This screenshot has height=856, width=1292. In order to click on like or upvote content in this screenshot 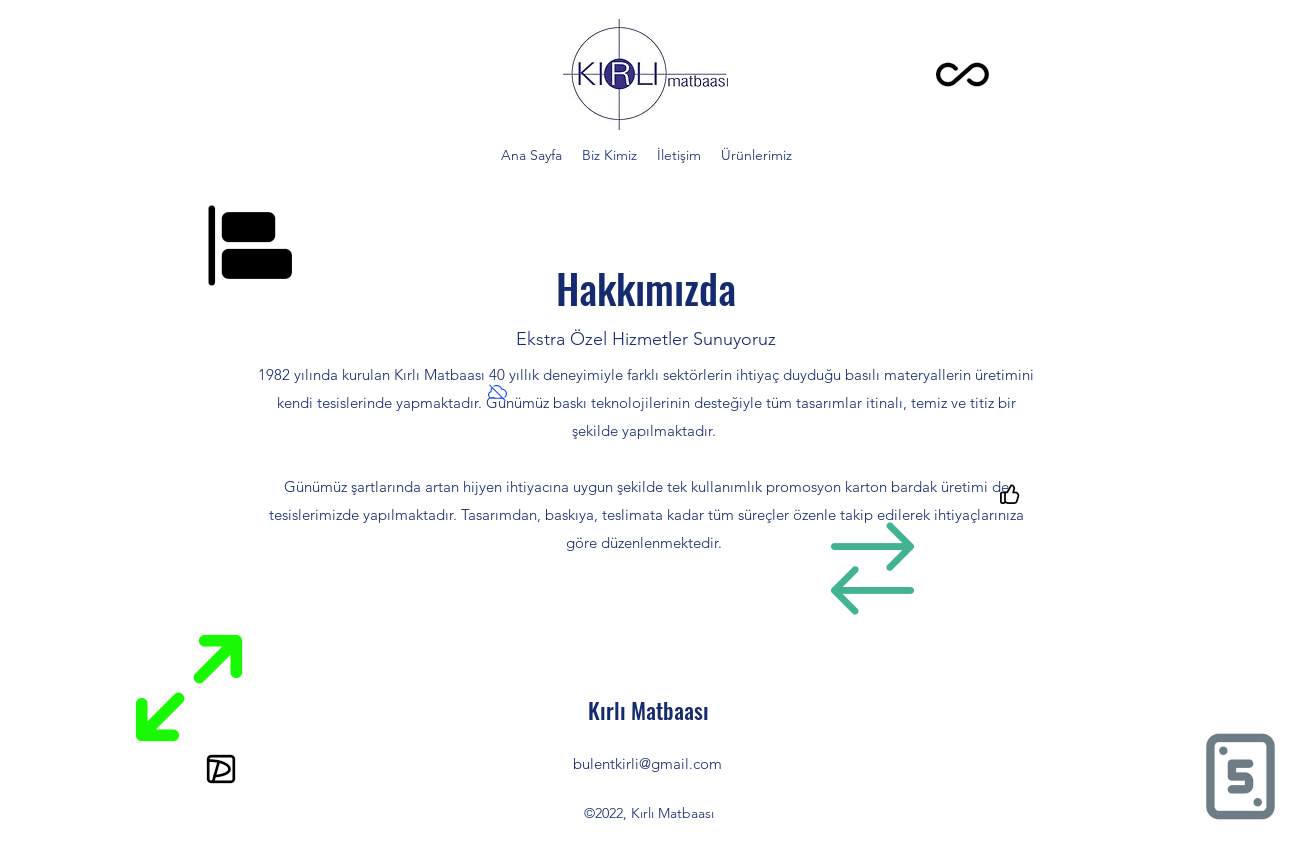, I will do `click(1010, 494)`.